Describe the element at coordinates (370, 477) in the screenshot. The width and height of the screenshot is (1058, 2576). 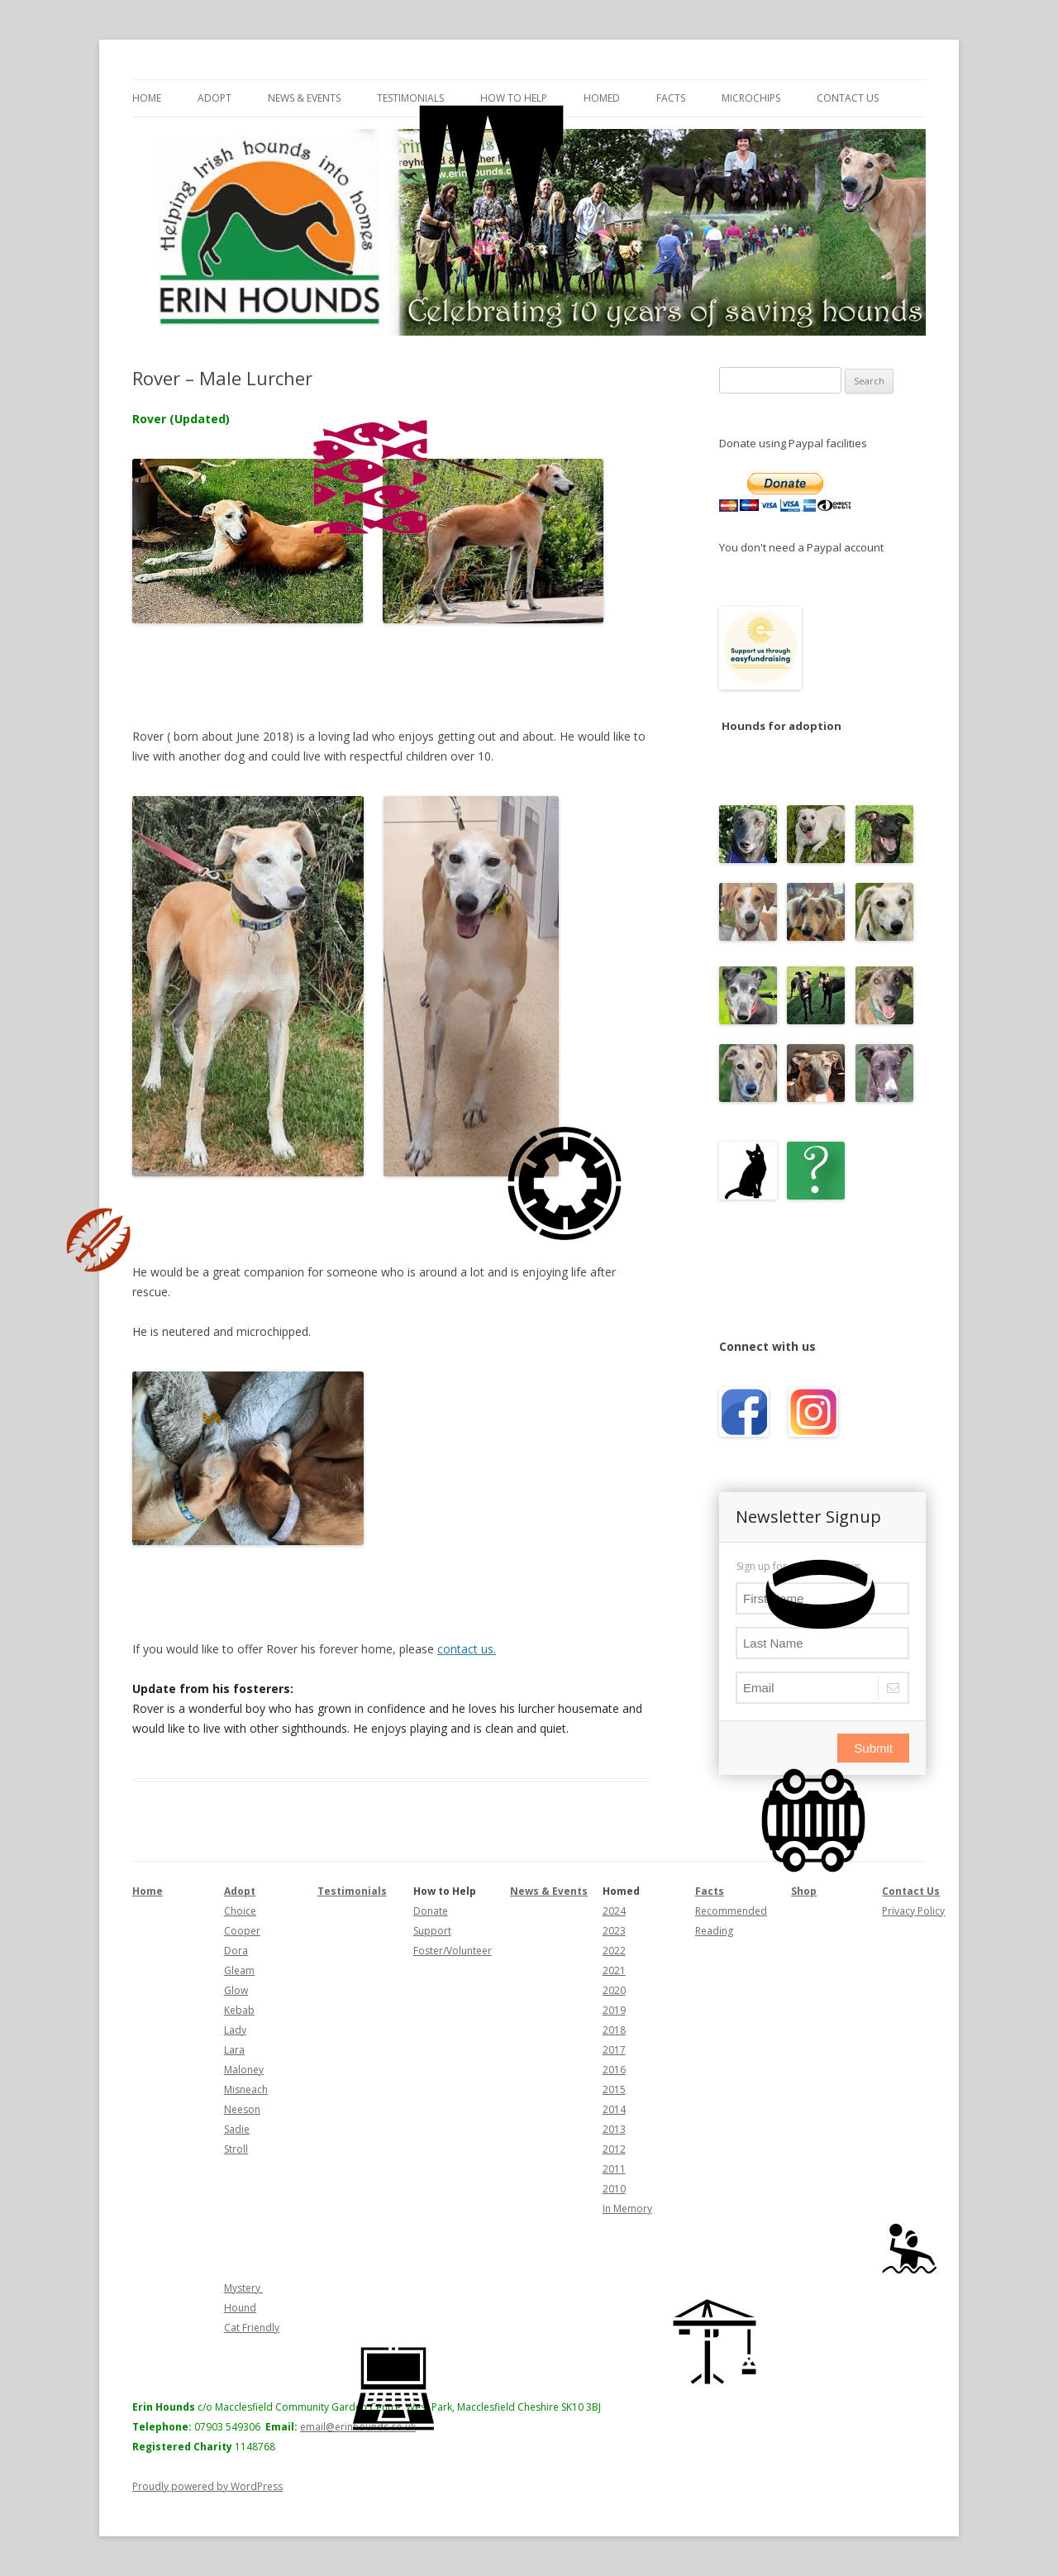
I see `indicates marine life or aquarium feature in a game` at that location.